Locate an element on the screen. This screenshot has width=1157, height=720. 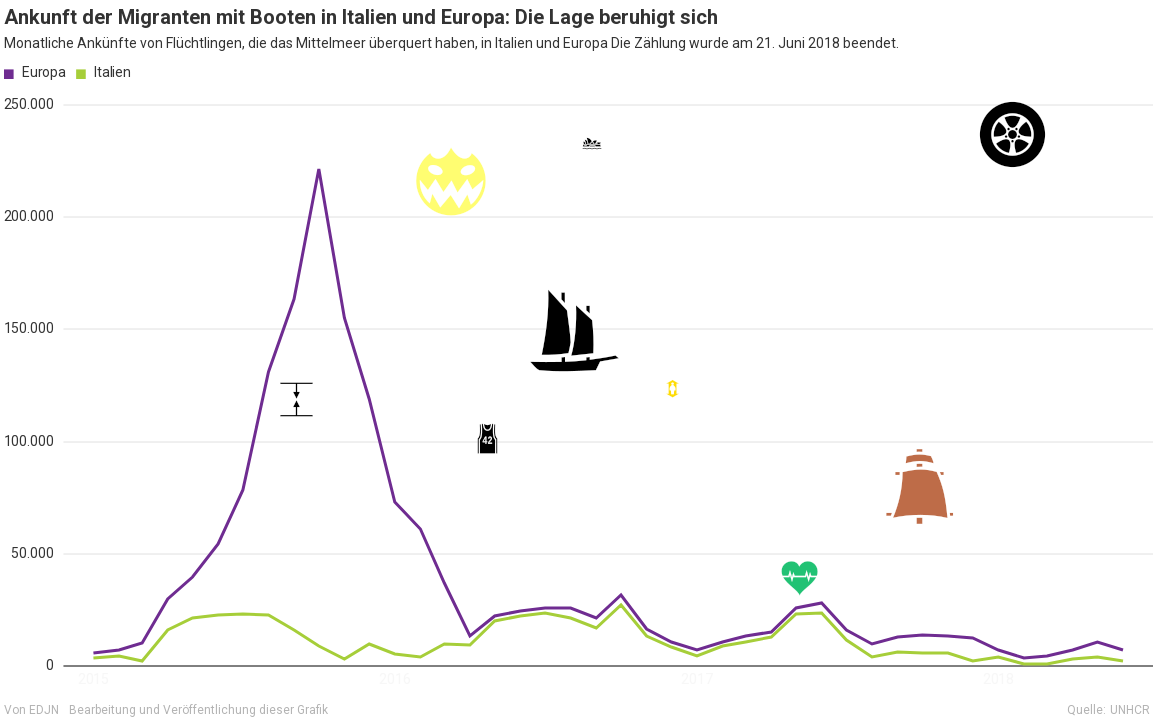
elevator or lift access point is located at coordinates (672, 388).